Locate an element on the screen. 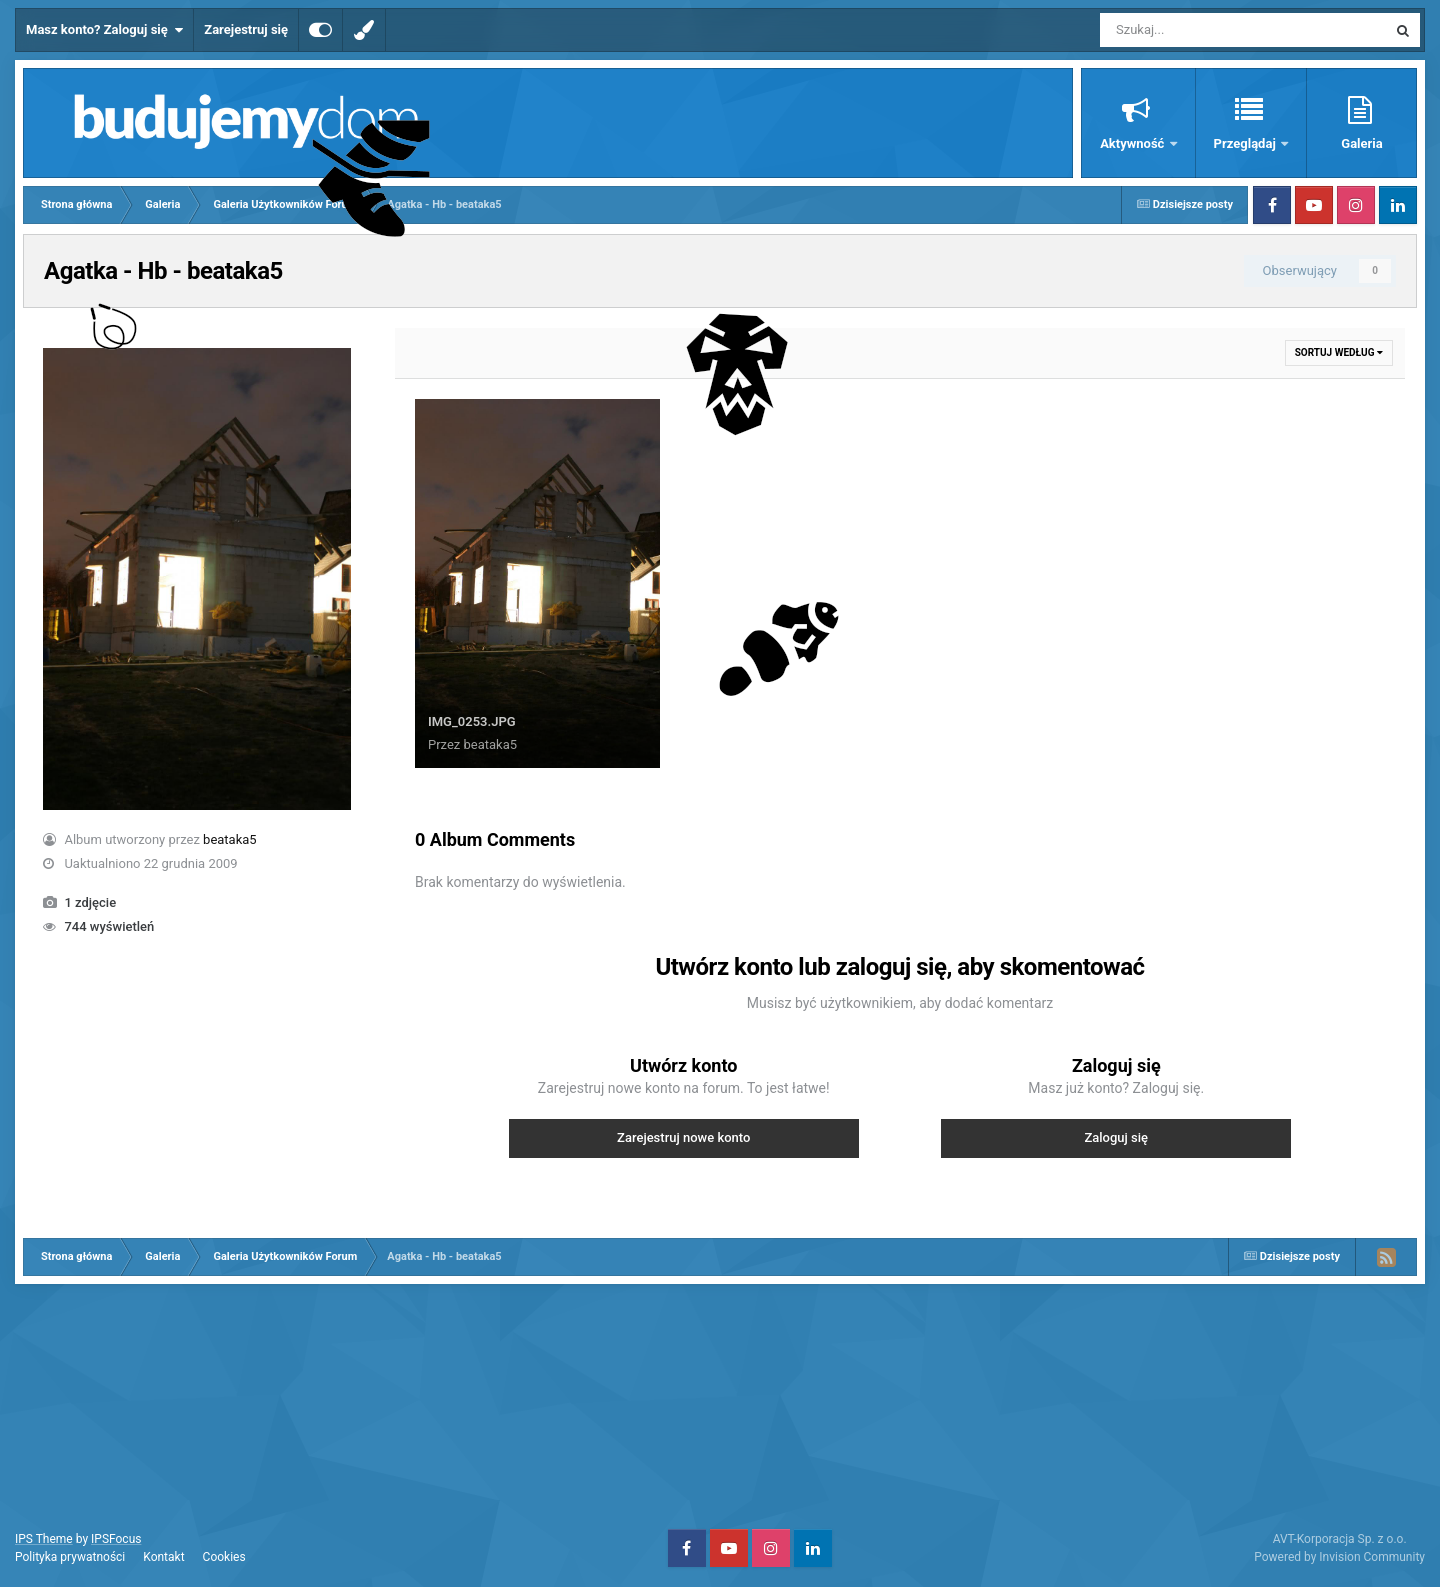 This screenshot has width=1440, height=1587. indicates a death or game over state is located at coordinates (737, 374).